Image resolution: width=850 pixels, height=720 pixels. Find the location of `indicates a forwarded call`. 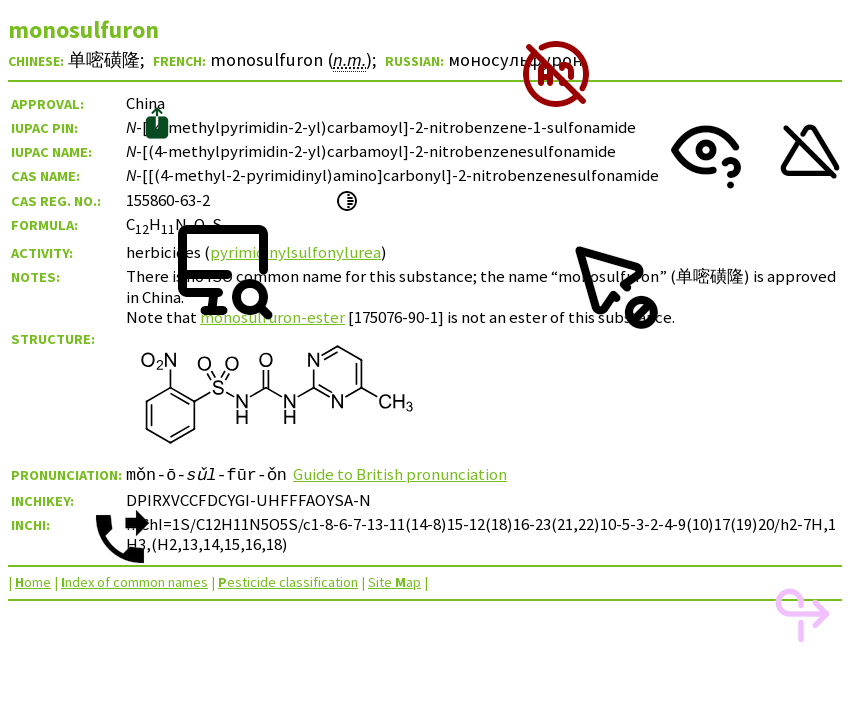

indicates a forwarded call is located at coordinates (120, 539).